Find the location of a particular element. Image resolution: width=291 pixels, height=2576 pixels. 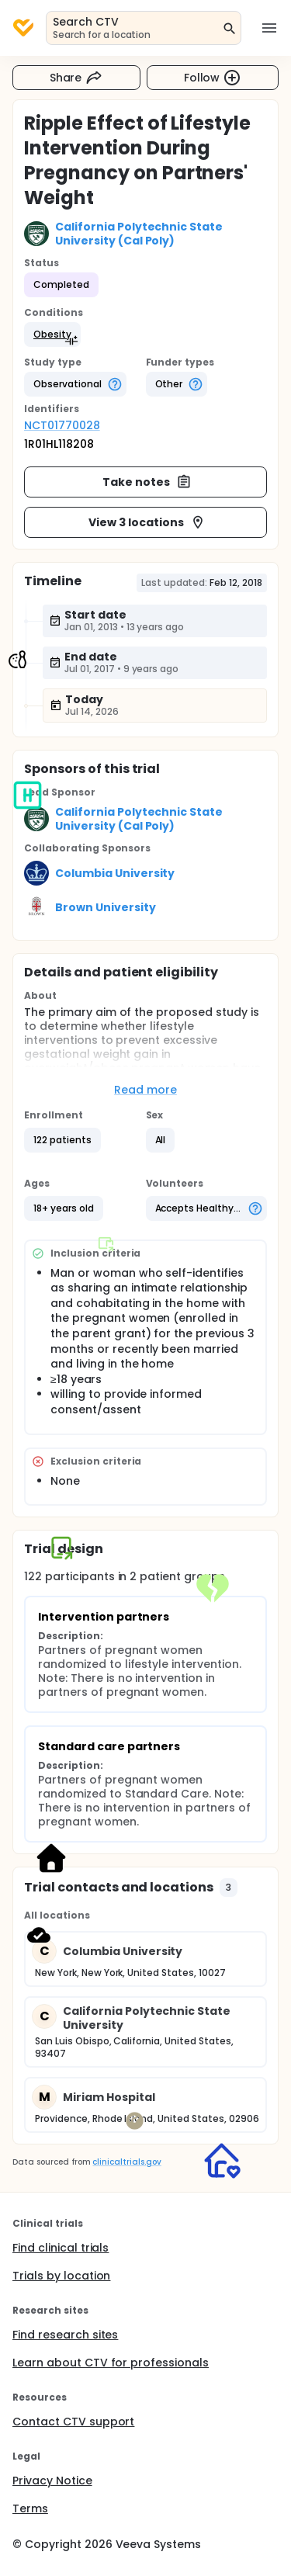

indicates a broken or failed favorite is located at coordinates (213, 1589).